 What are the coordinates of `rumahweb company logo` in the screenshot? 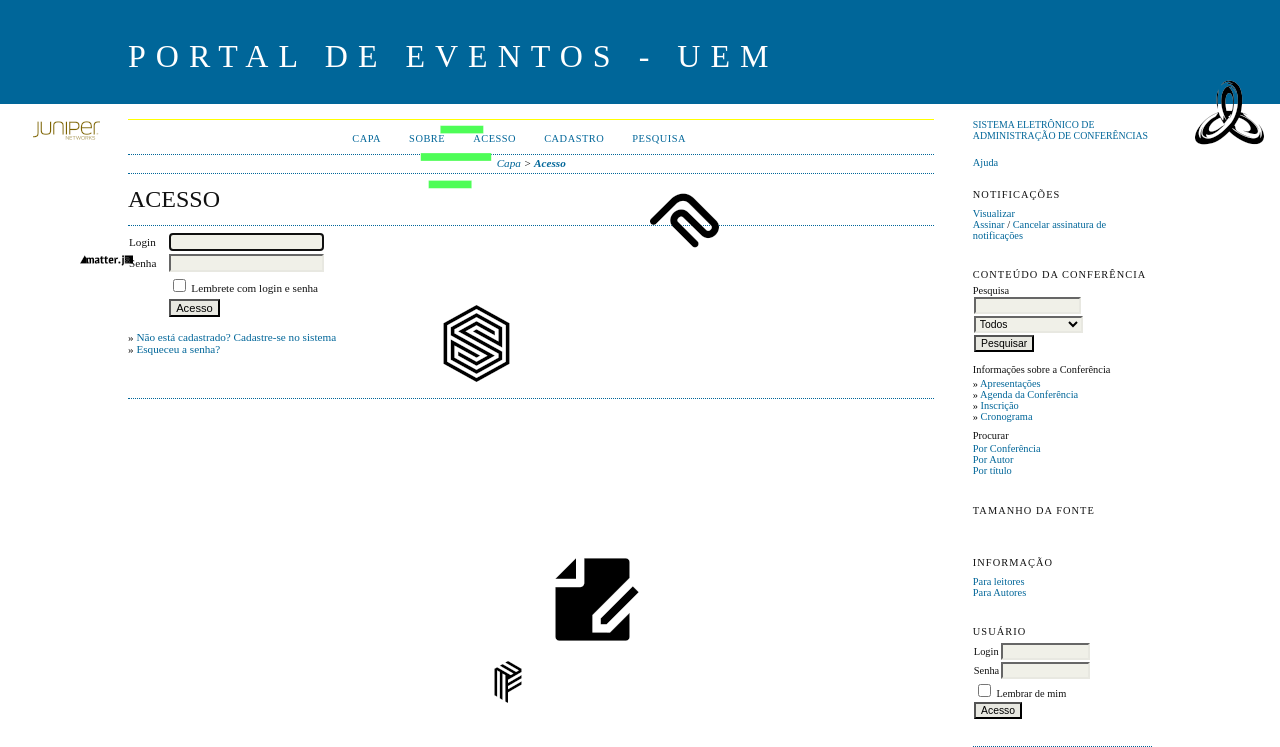 It's located at (684, 220).